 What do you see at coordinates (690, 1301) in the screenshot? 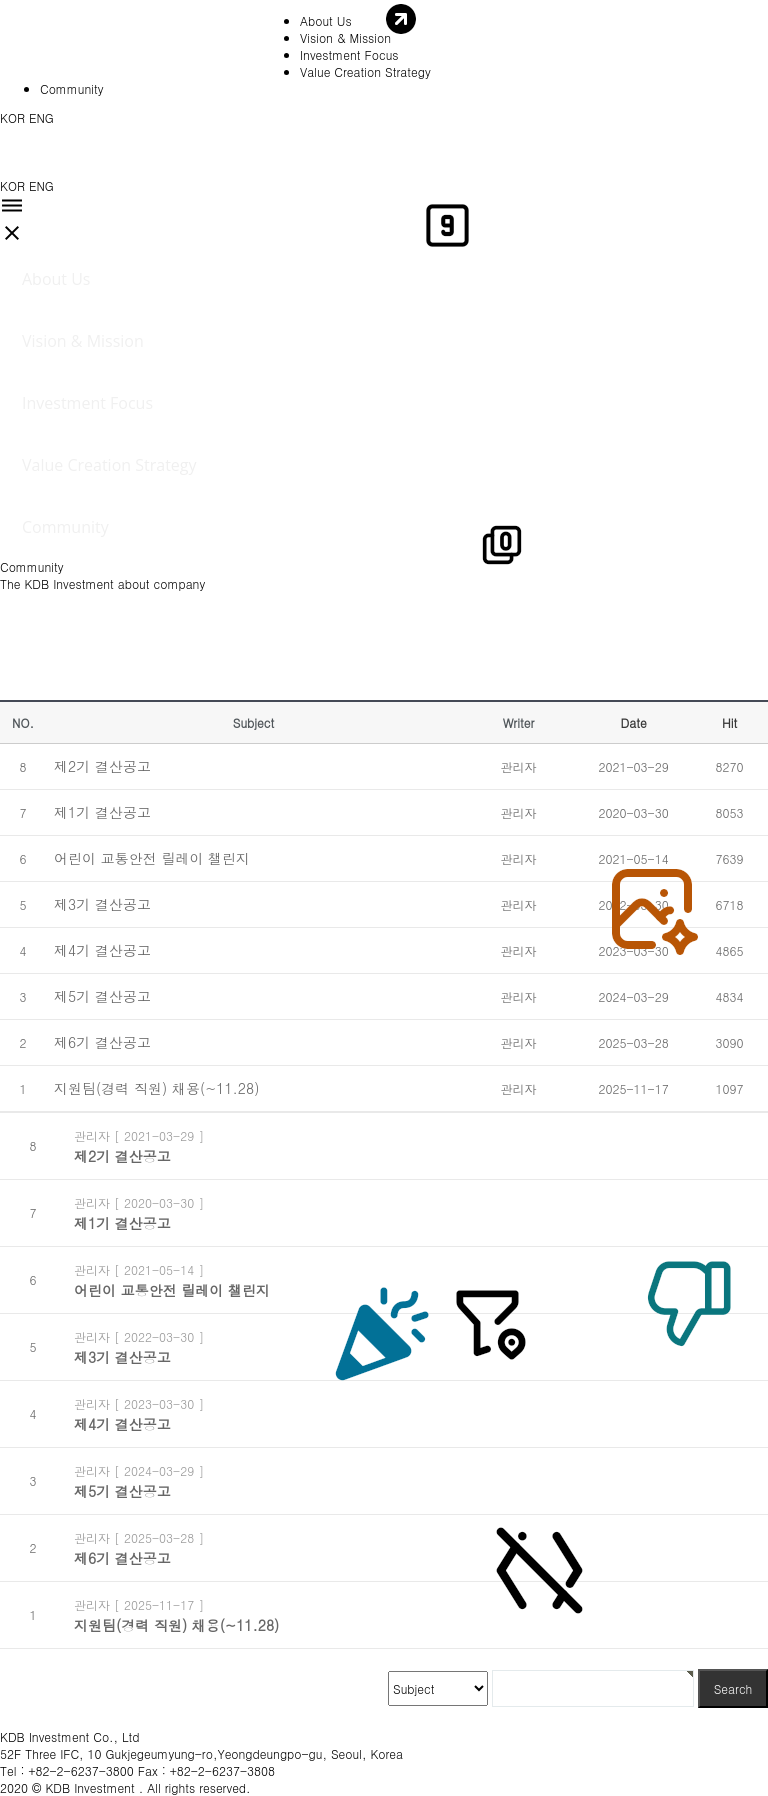
I see `dislike or downvote content` at bounding box center [690, 1301].